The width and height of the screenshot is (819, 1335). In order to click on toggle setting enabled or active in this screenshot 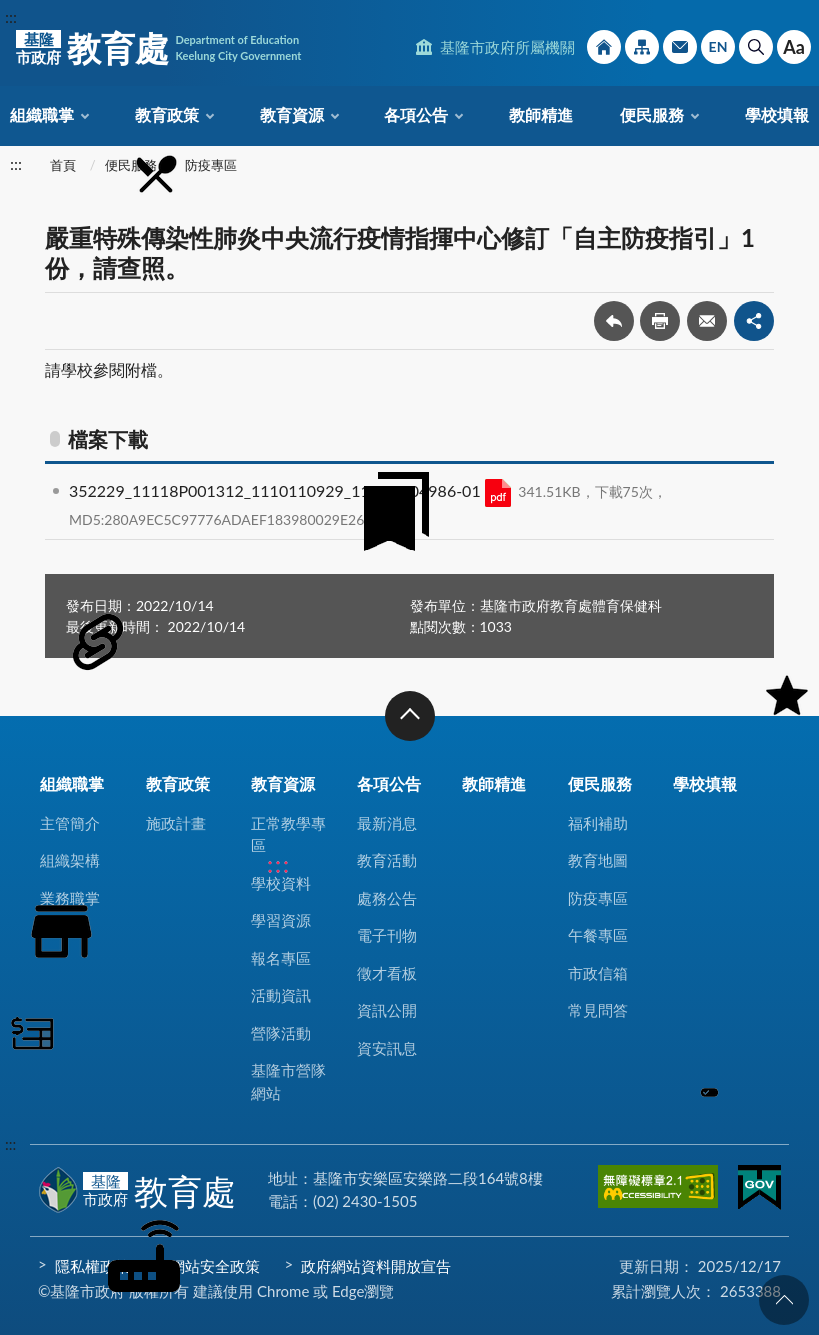, I will do `click(709, 1092)`.